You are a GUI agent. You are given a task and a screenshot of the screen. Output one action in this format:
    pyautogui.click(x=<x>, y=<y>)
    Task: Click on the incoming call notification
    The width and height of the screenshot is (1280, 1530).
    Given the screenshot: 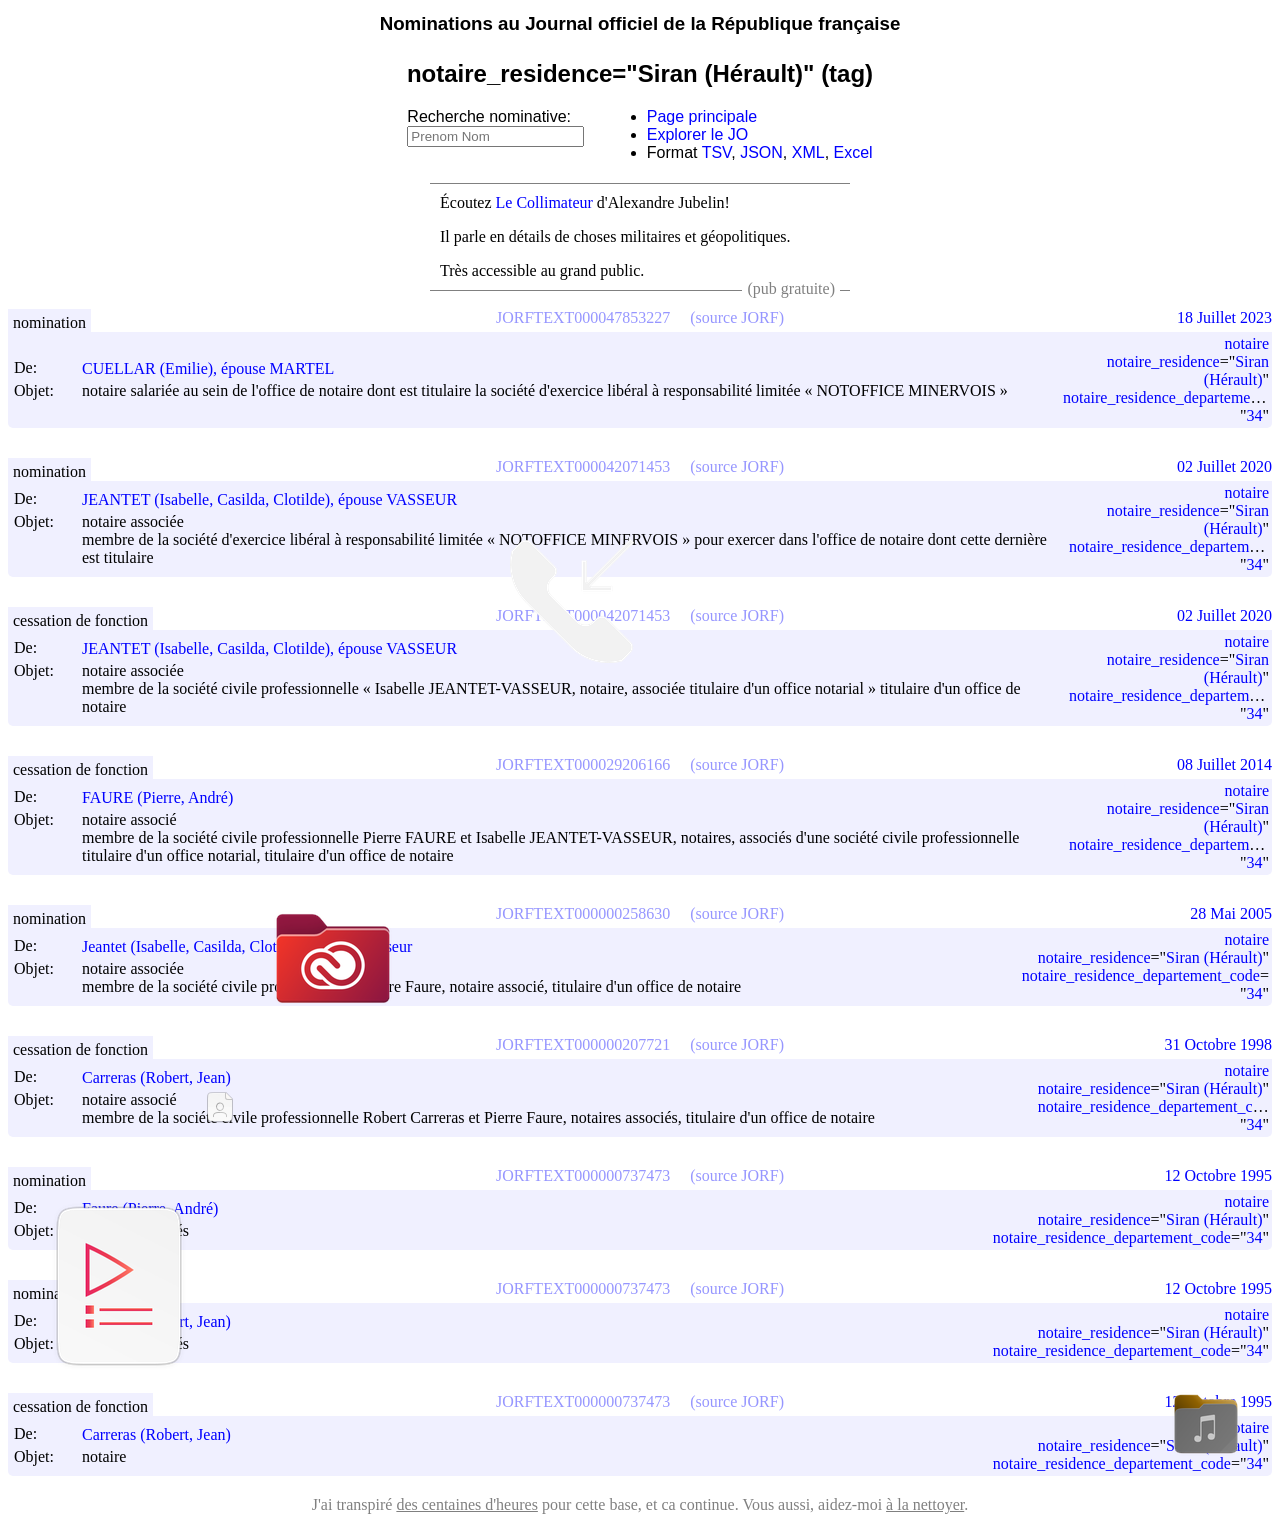 What is the action you would take?
    pyautogui.click(x=572, y=601)
    